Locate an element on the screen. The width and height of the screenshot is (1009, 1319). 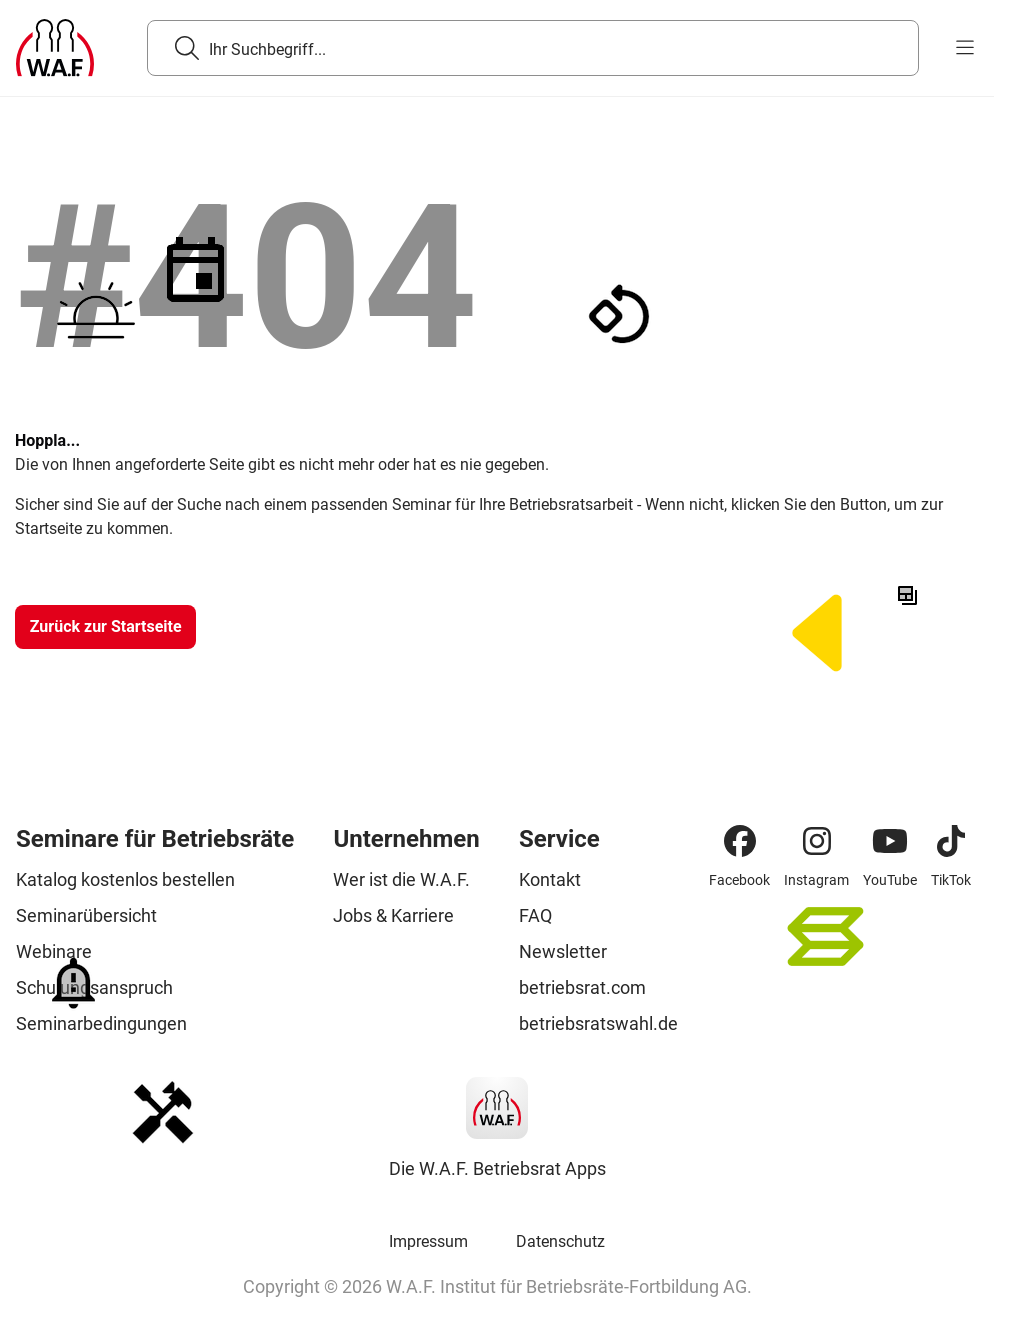
rotate image 90 degrees counterclockwise is located at coordinates (619, 313).